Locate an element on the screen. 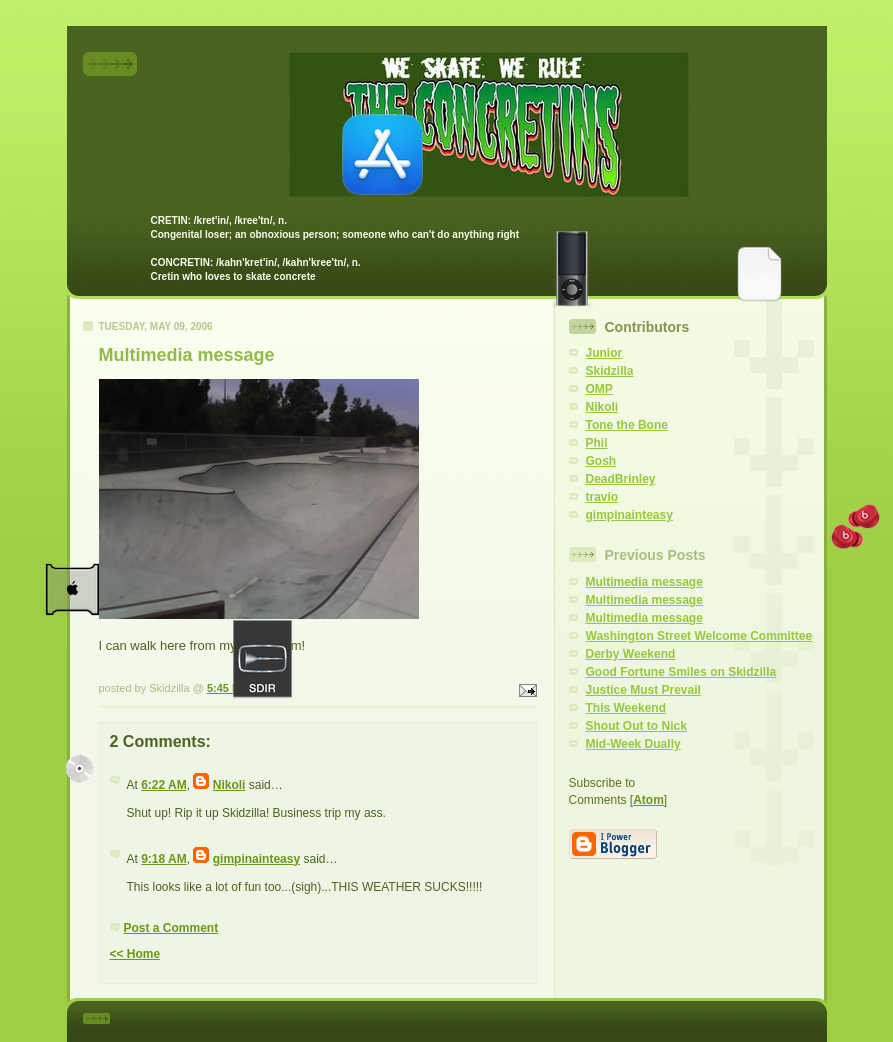 This screenshot has height=1042, width=893. apply impulse response reverb effect in GarageBand is located at coordinates (262, 660).